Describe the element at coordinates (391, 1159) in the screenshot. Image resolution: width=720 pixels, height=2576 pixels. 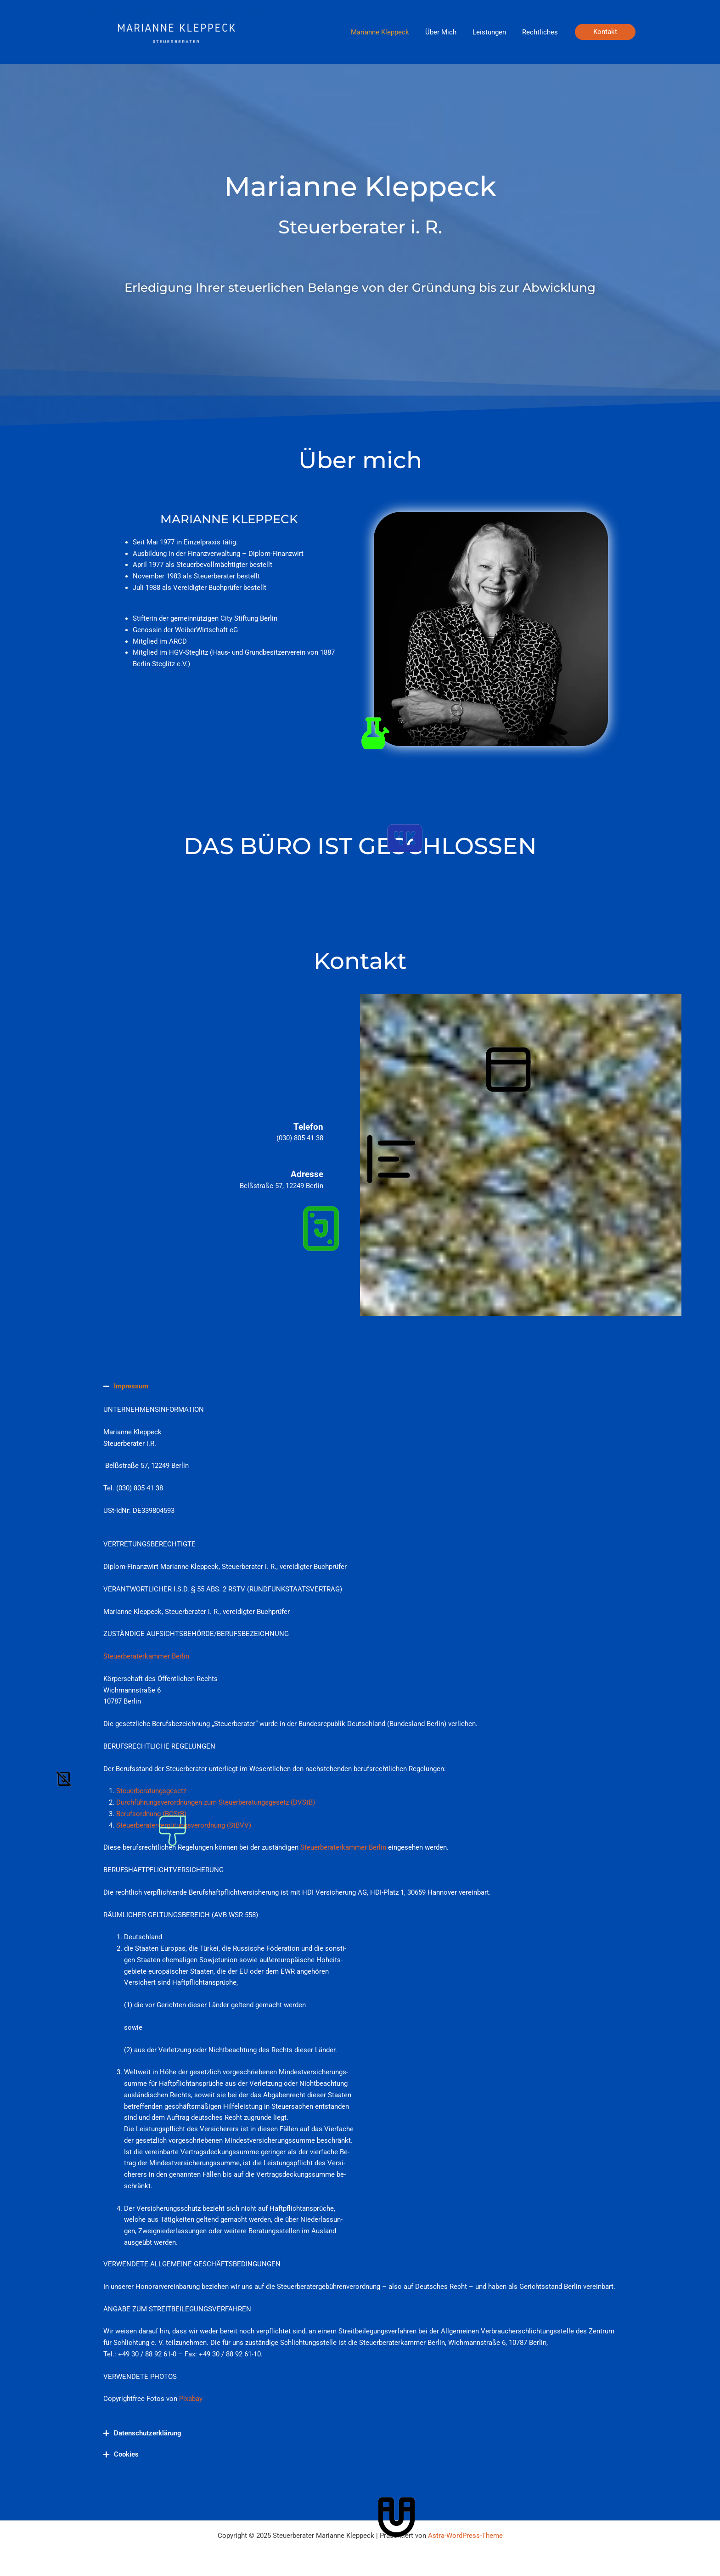
I see `align text to the left` at that location.